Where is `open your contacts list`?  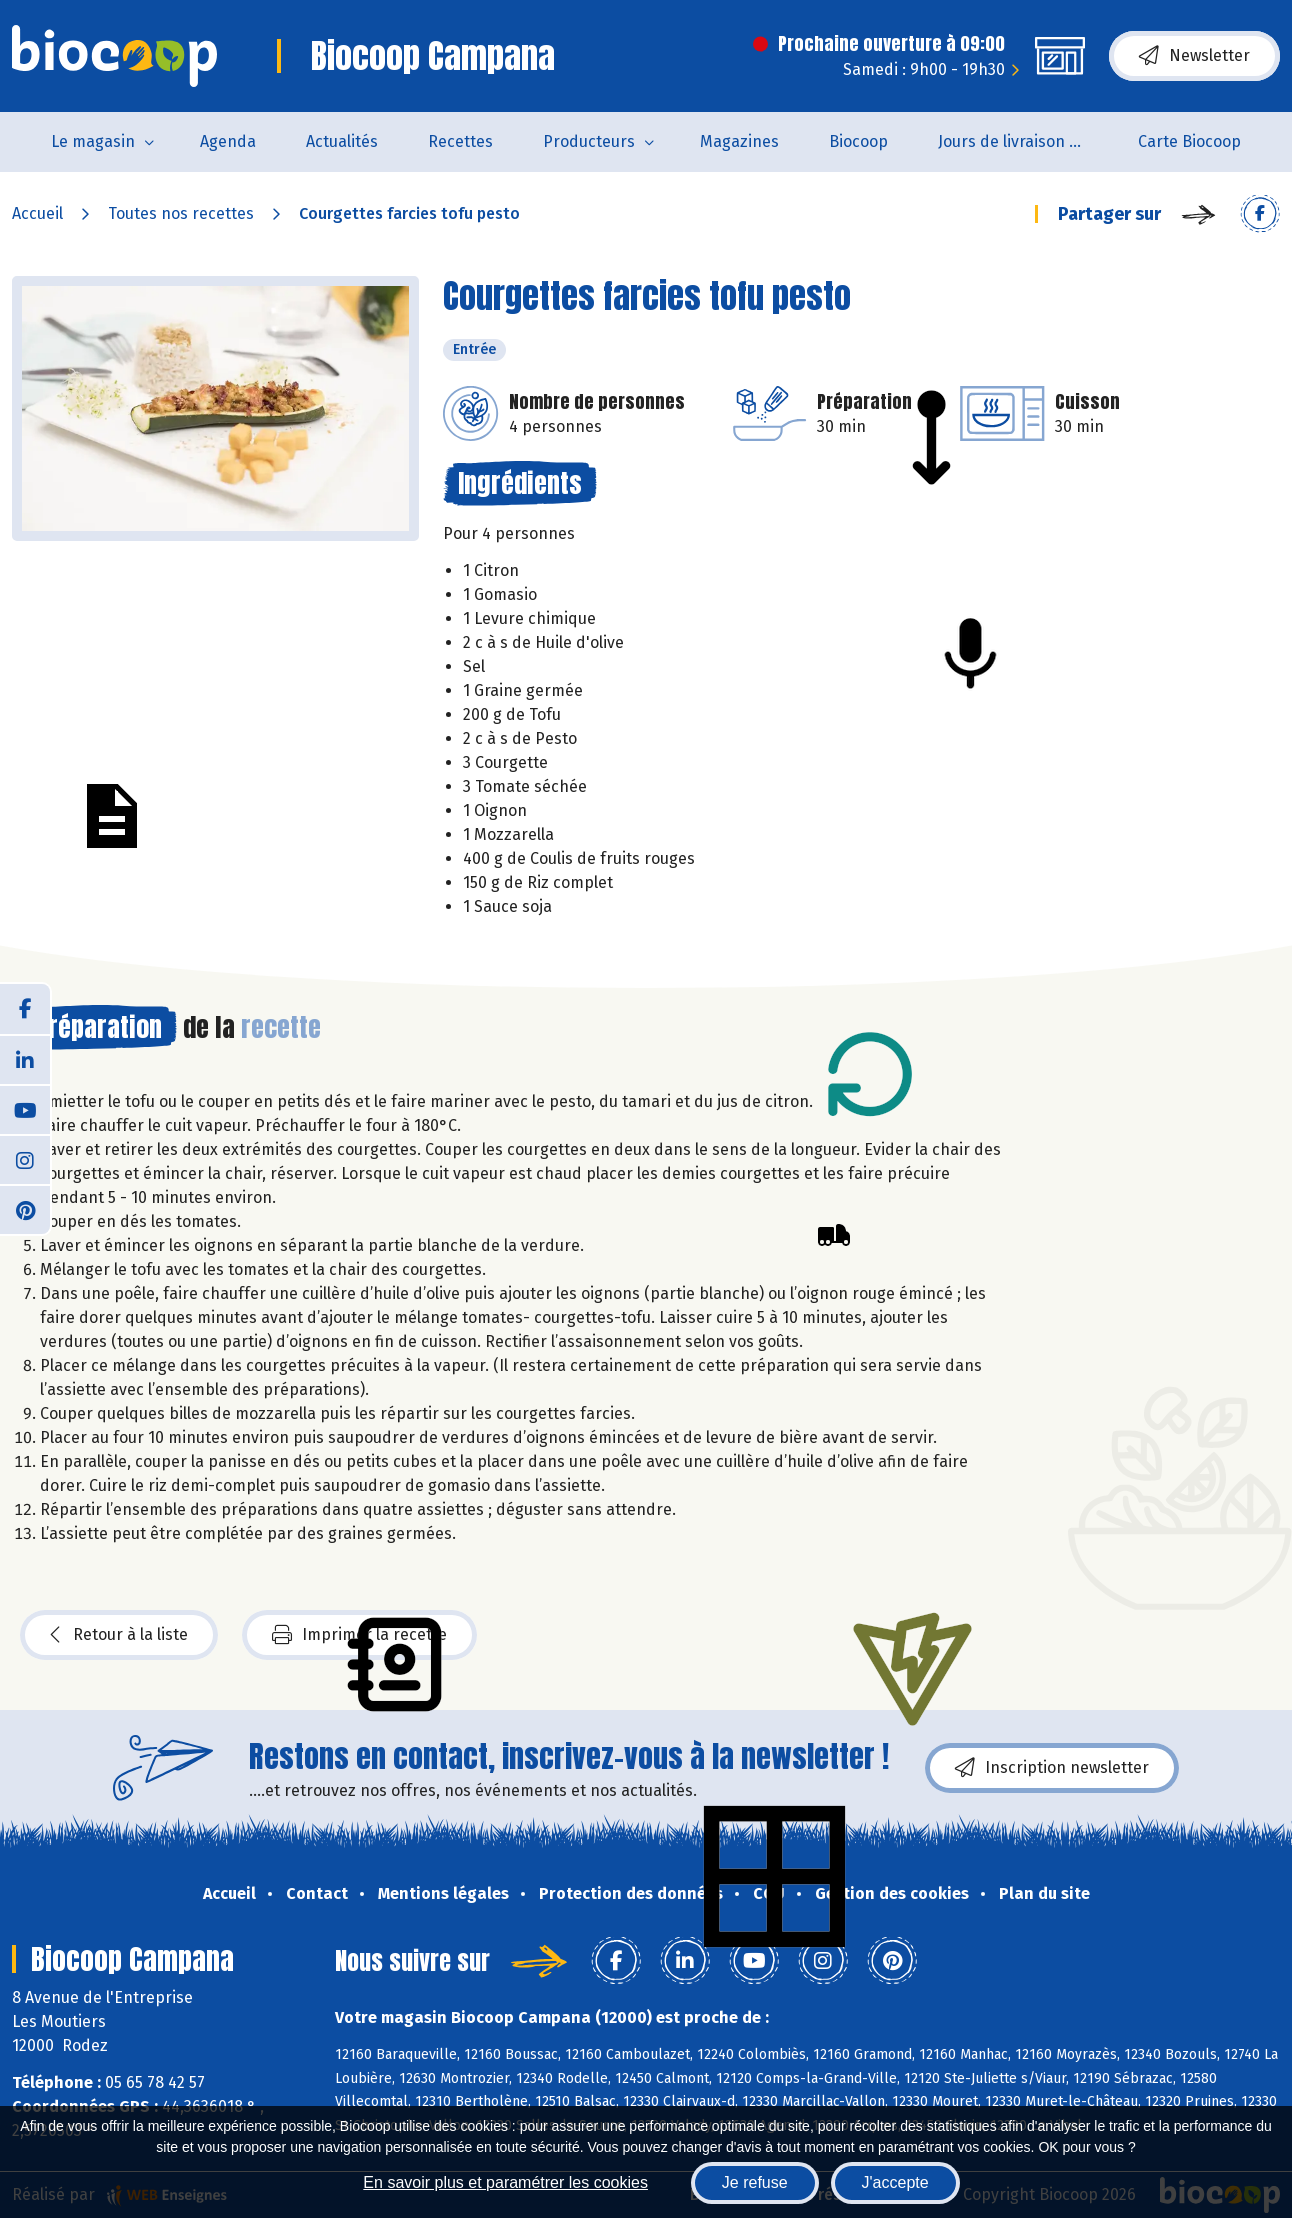 open your contacts list is located at coordinates (394, 1664).